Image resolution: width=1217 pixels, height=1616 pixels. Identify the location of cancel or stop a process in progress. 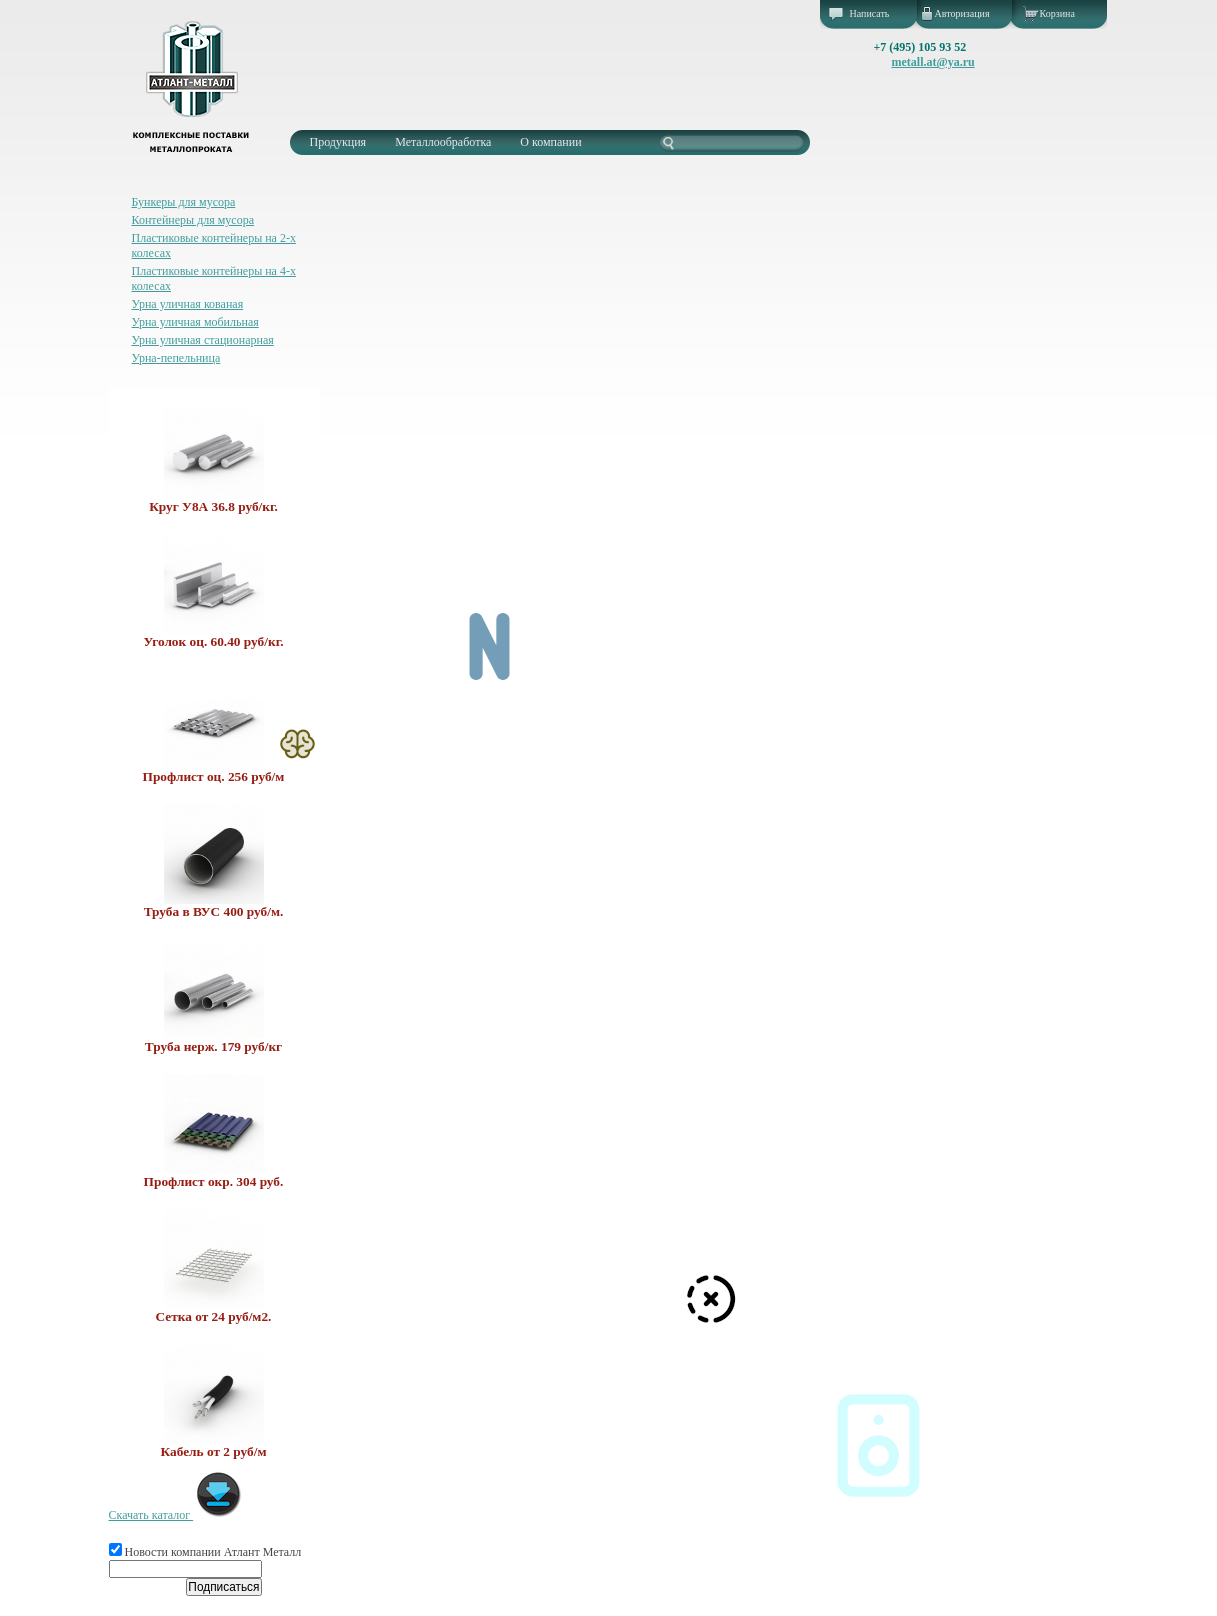
(711, 1299).